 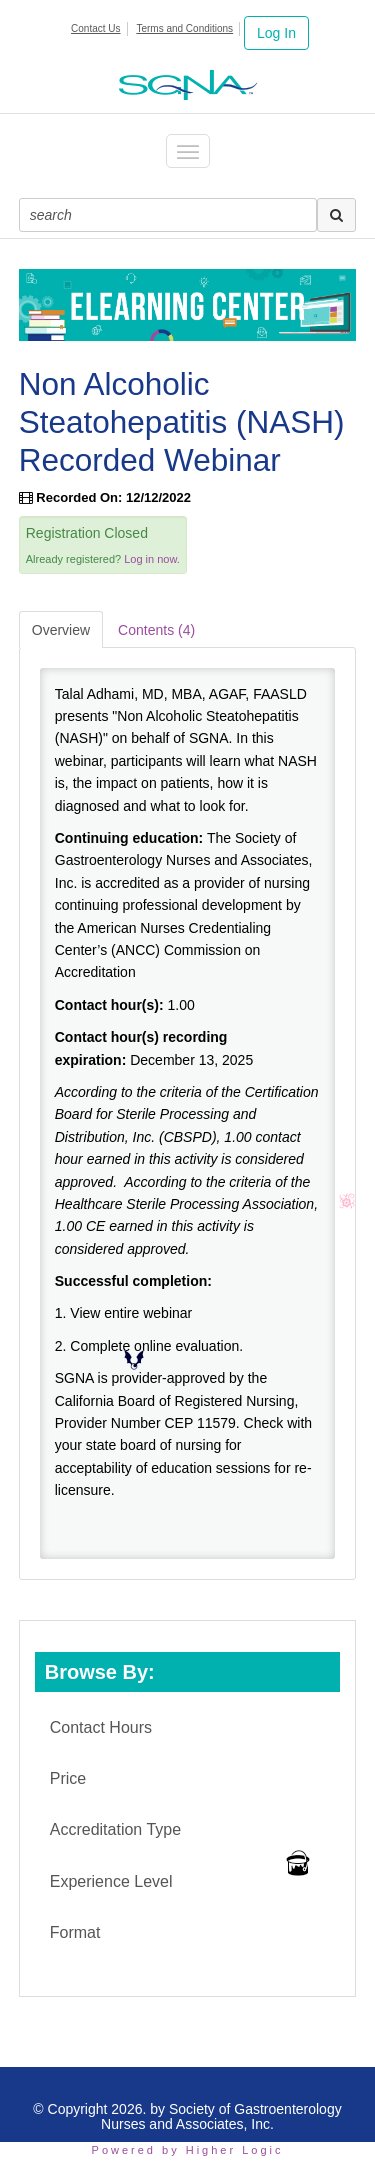 I want to click on decorative floral element for game UI, so click(x=347, y=1201).